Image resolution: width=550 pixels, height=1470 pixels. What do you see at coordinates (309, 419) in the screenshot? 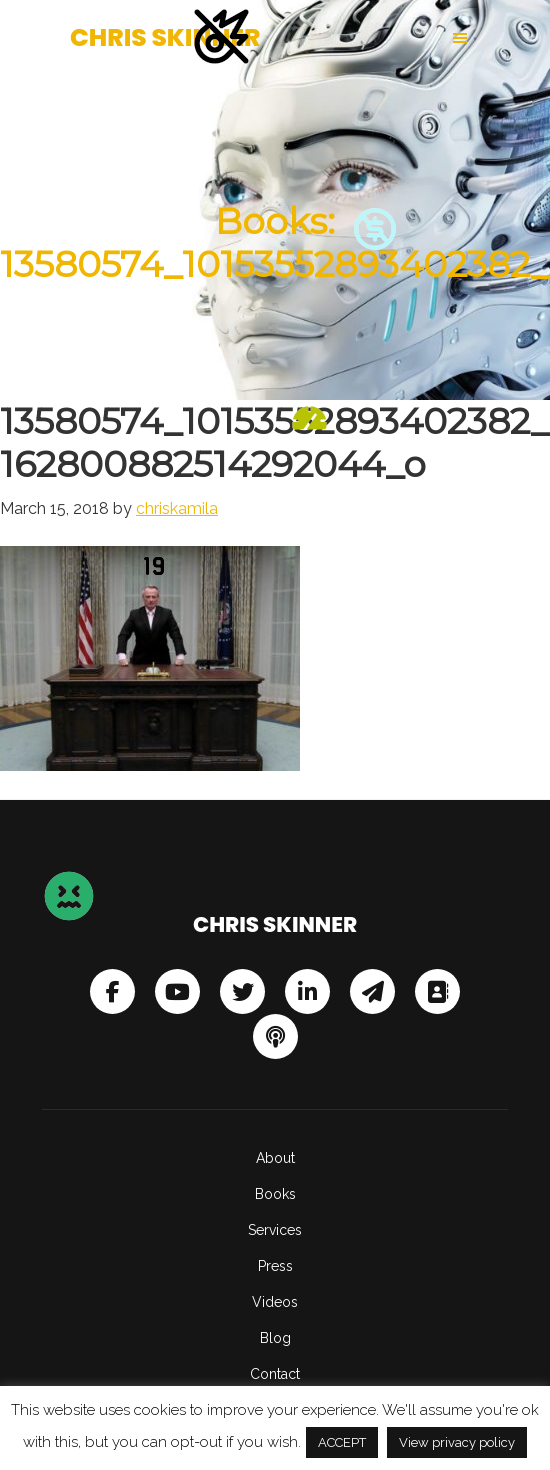
I see `view performance metrics or speed` at bounding box center [309, 419].